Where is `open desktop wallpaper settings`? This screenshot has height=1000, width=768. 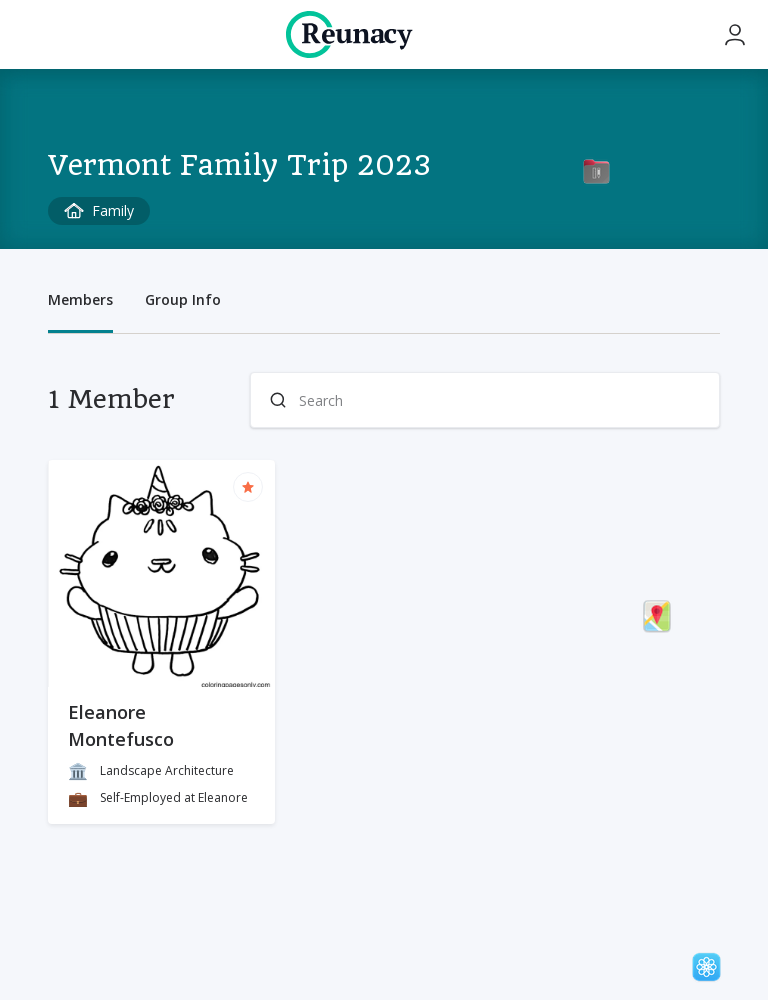 open desktop wallpaper settings is located at coordinates (706, 967).